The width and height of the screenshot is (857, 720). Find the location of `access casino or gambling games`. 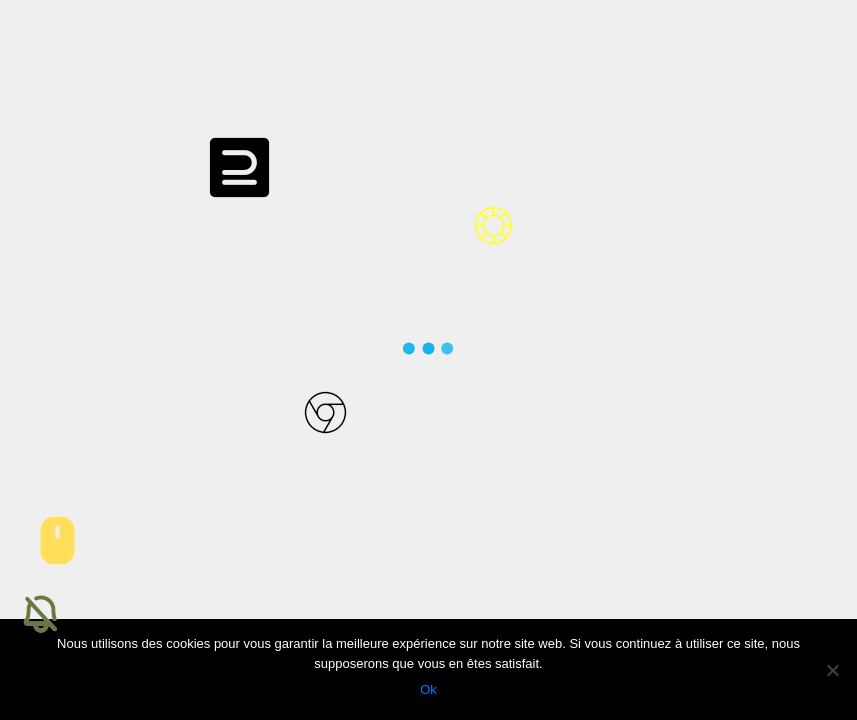

access casino or gambling games is located at coordinates (493, 225).